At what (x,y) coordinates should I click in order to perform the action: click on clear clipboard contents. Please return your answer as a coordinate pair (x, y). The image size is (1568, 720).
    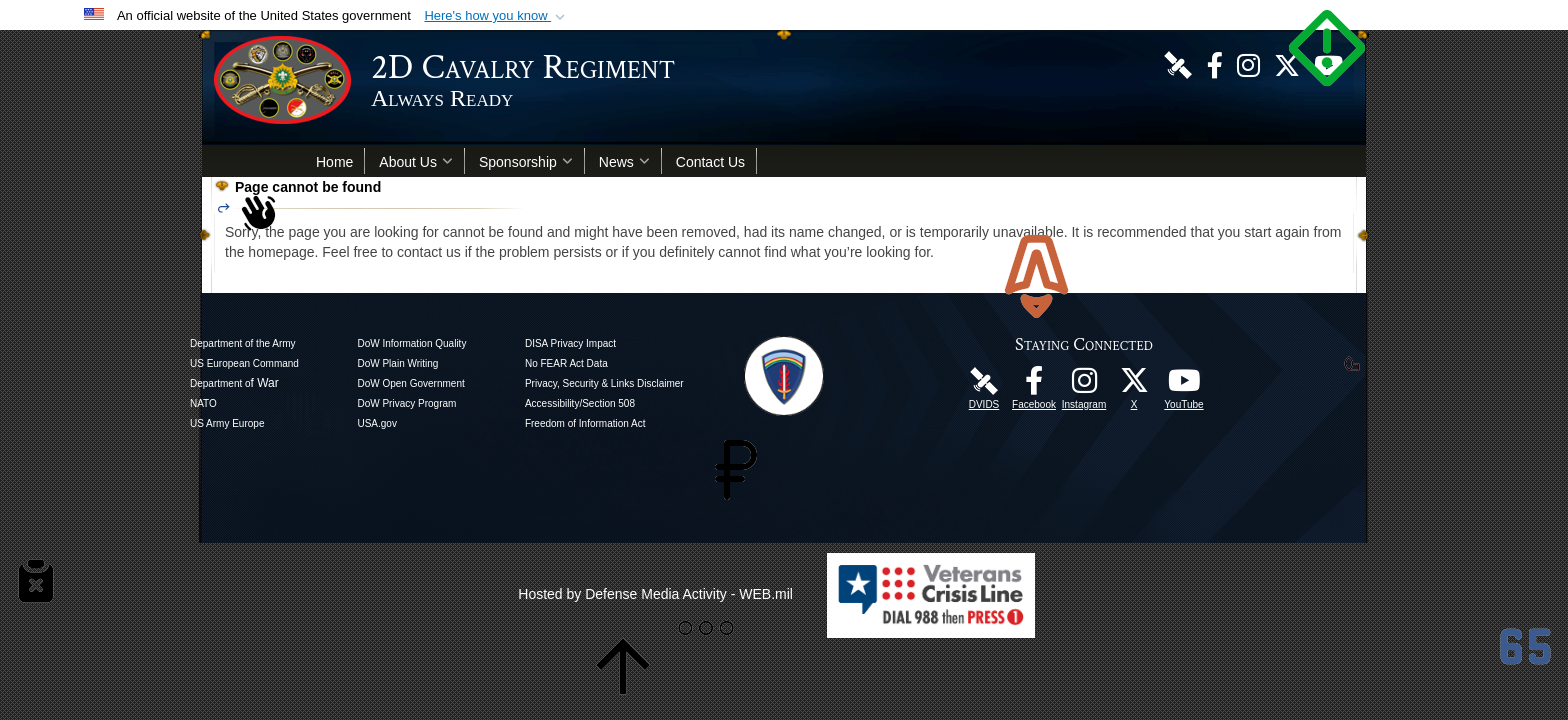
    Looking at the image, I should click on (36, 581).